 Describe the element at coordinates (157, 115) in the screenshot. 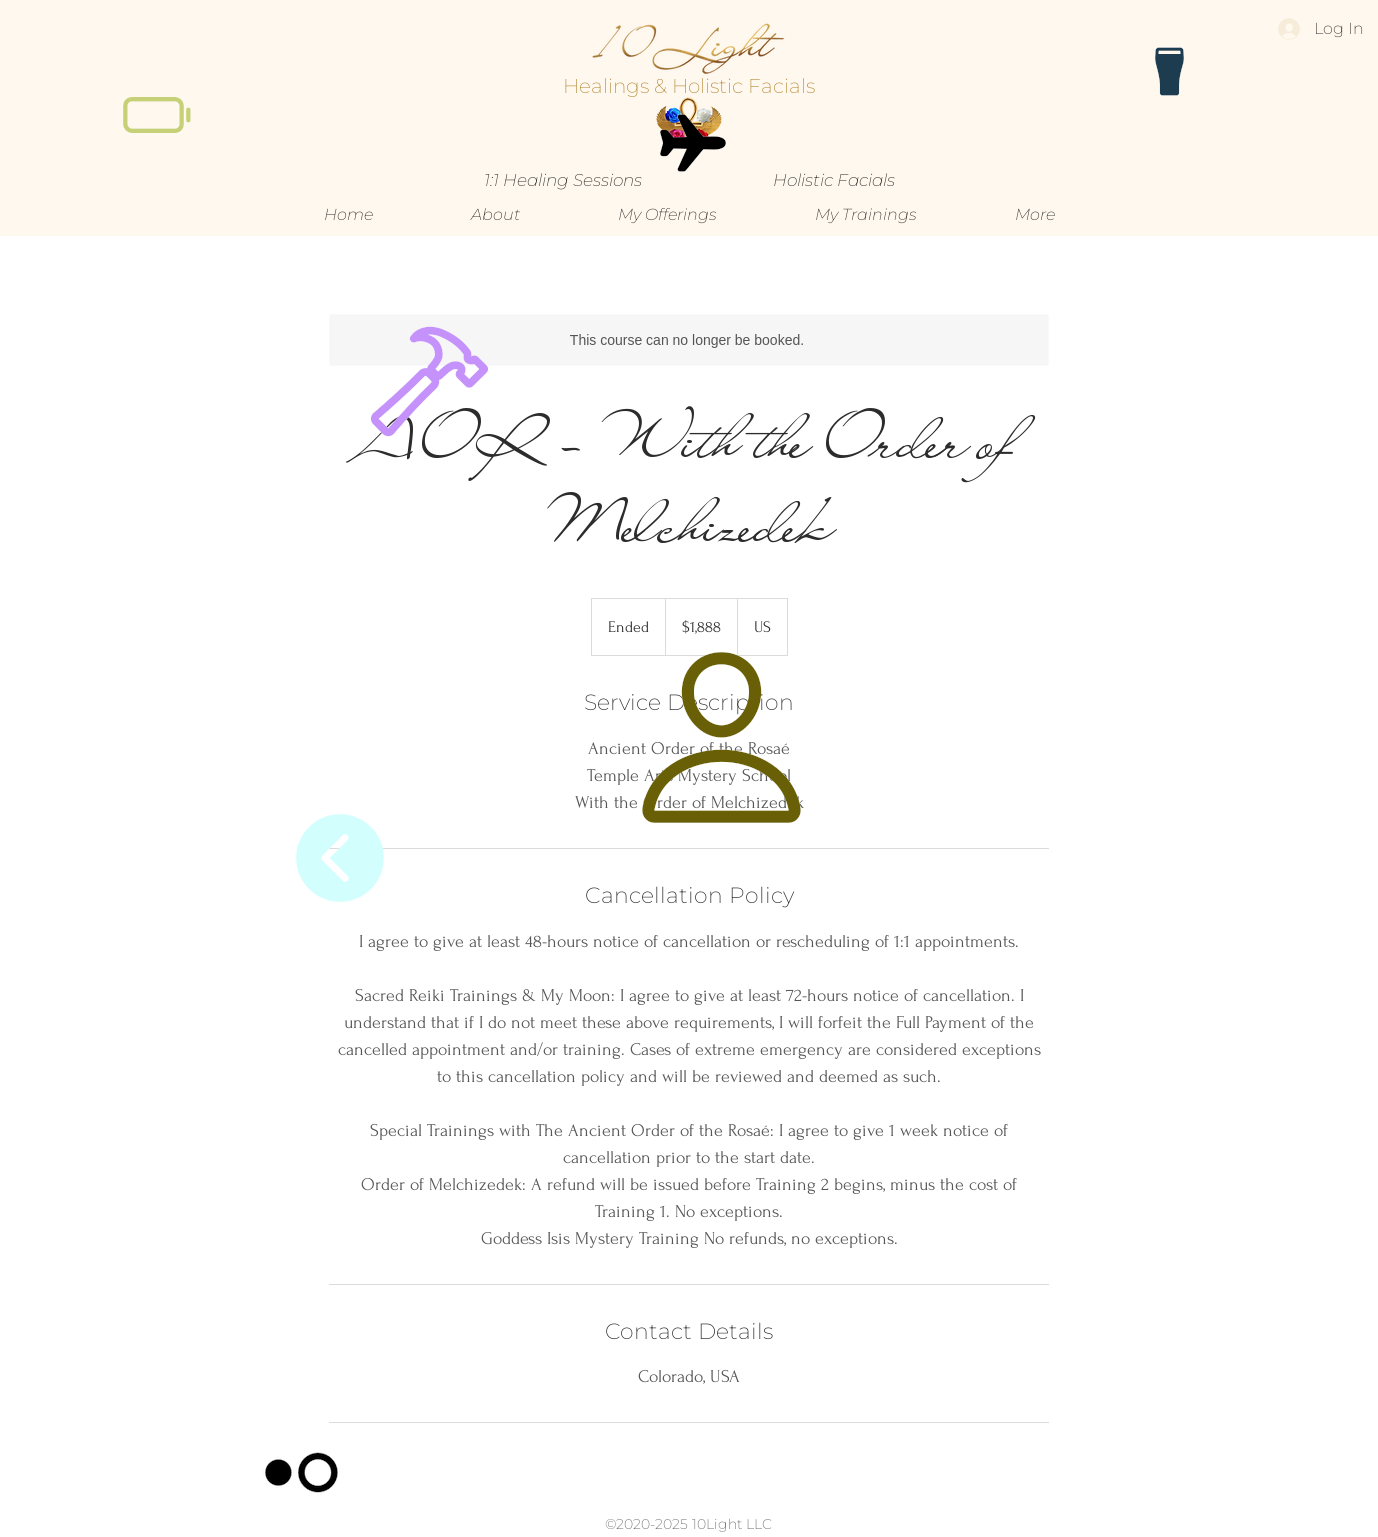

I see `indicates battery is completely drained` at that location.